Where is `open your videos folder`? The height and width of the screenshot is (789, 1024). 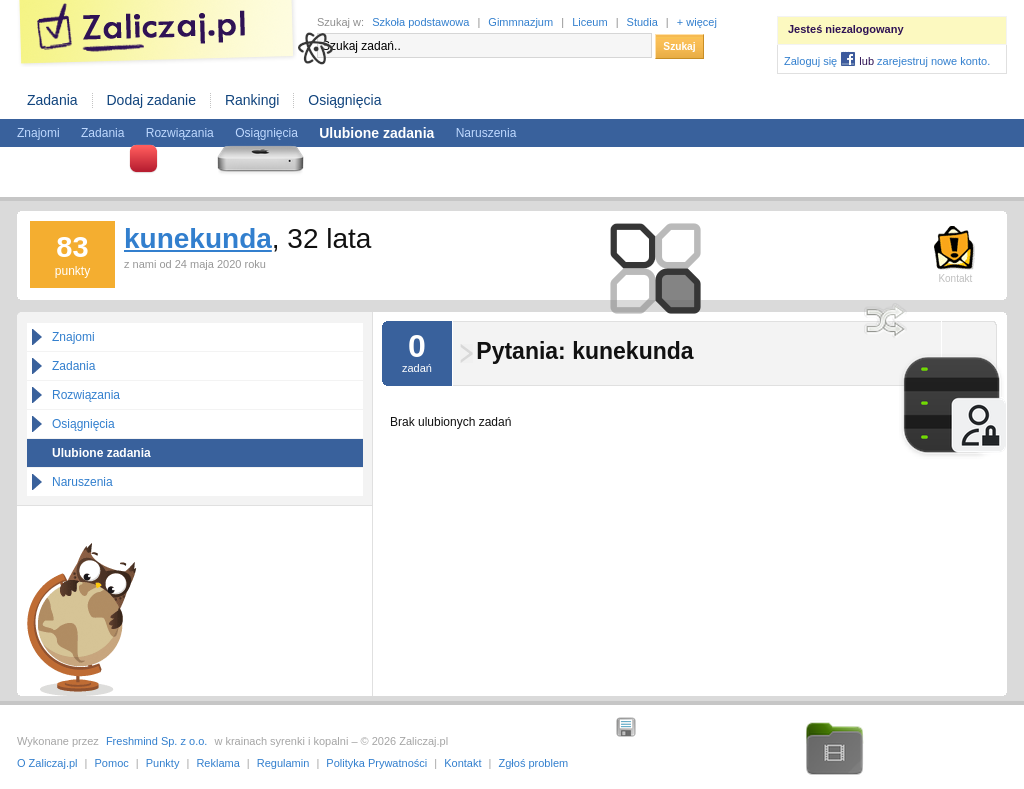 open your videos folder is located at coordinates (834, 748).